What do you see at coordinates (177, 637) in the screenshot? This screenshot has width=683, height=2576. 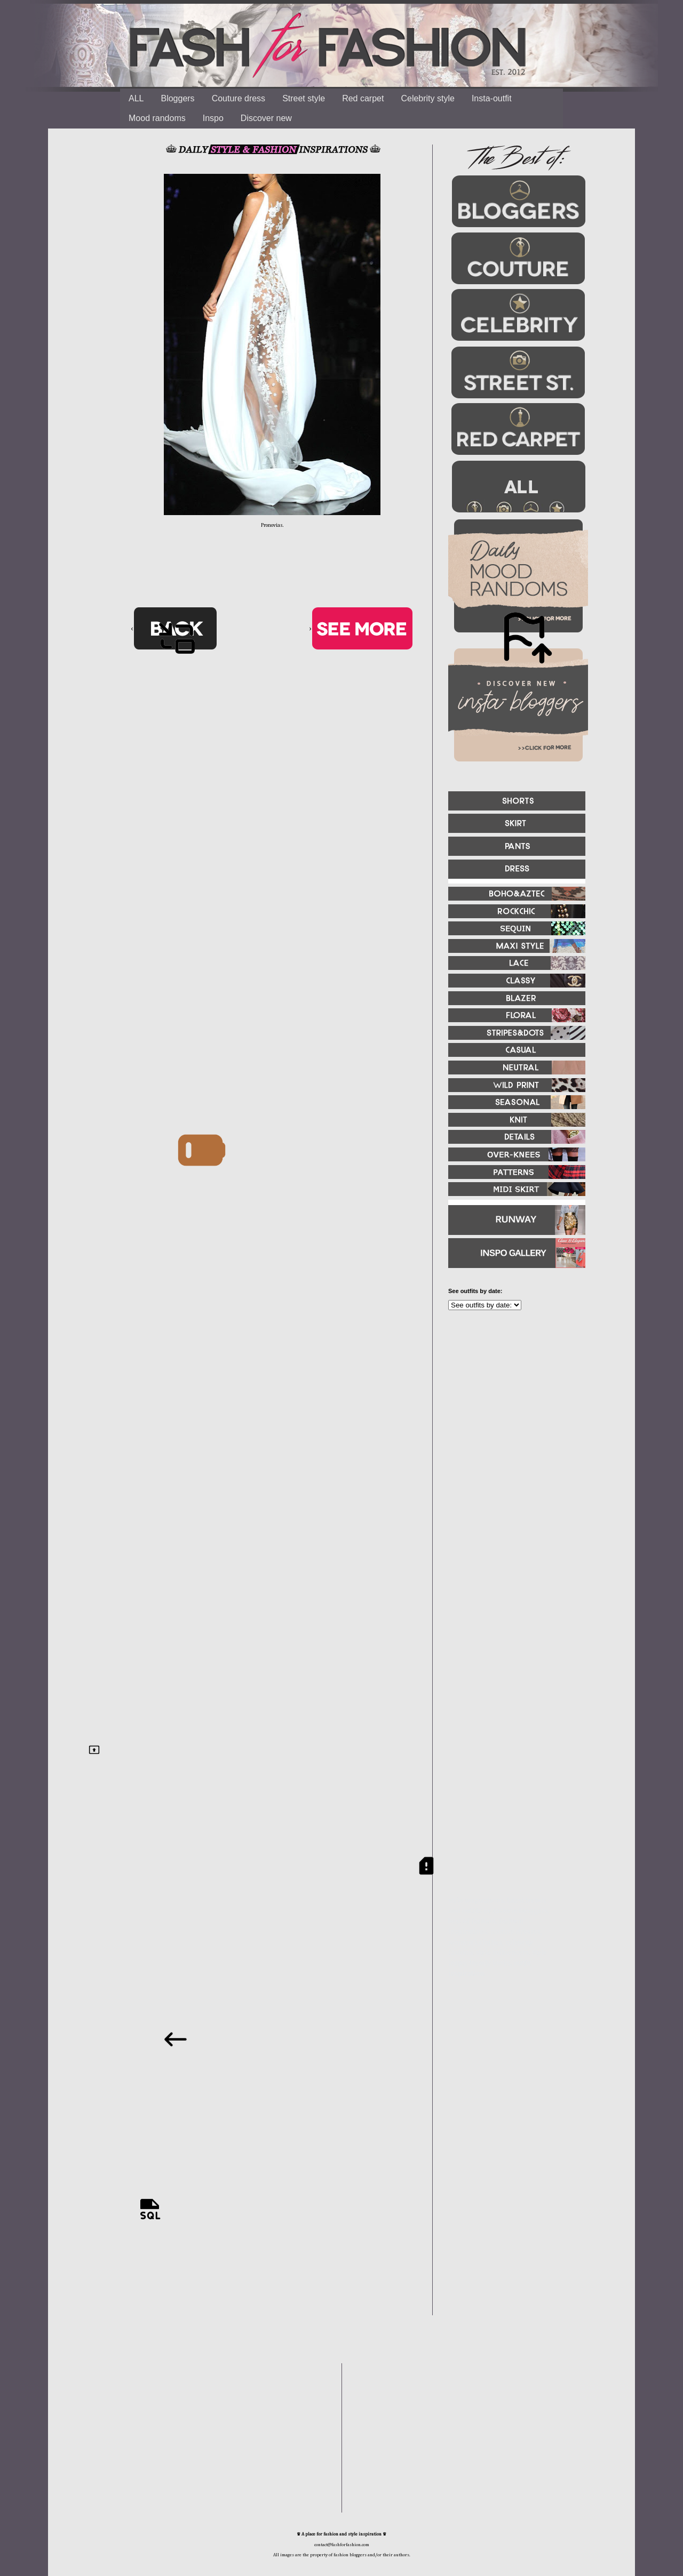 I see `enable picture-in-picture mode` at bounding box center [177, 637].